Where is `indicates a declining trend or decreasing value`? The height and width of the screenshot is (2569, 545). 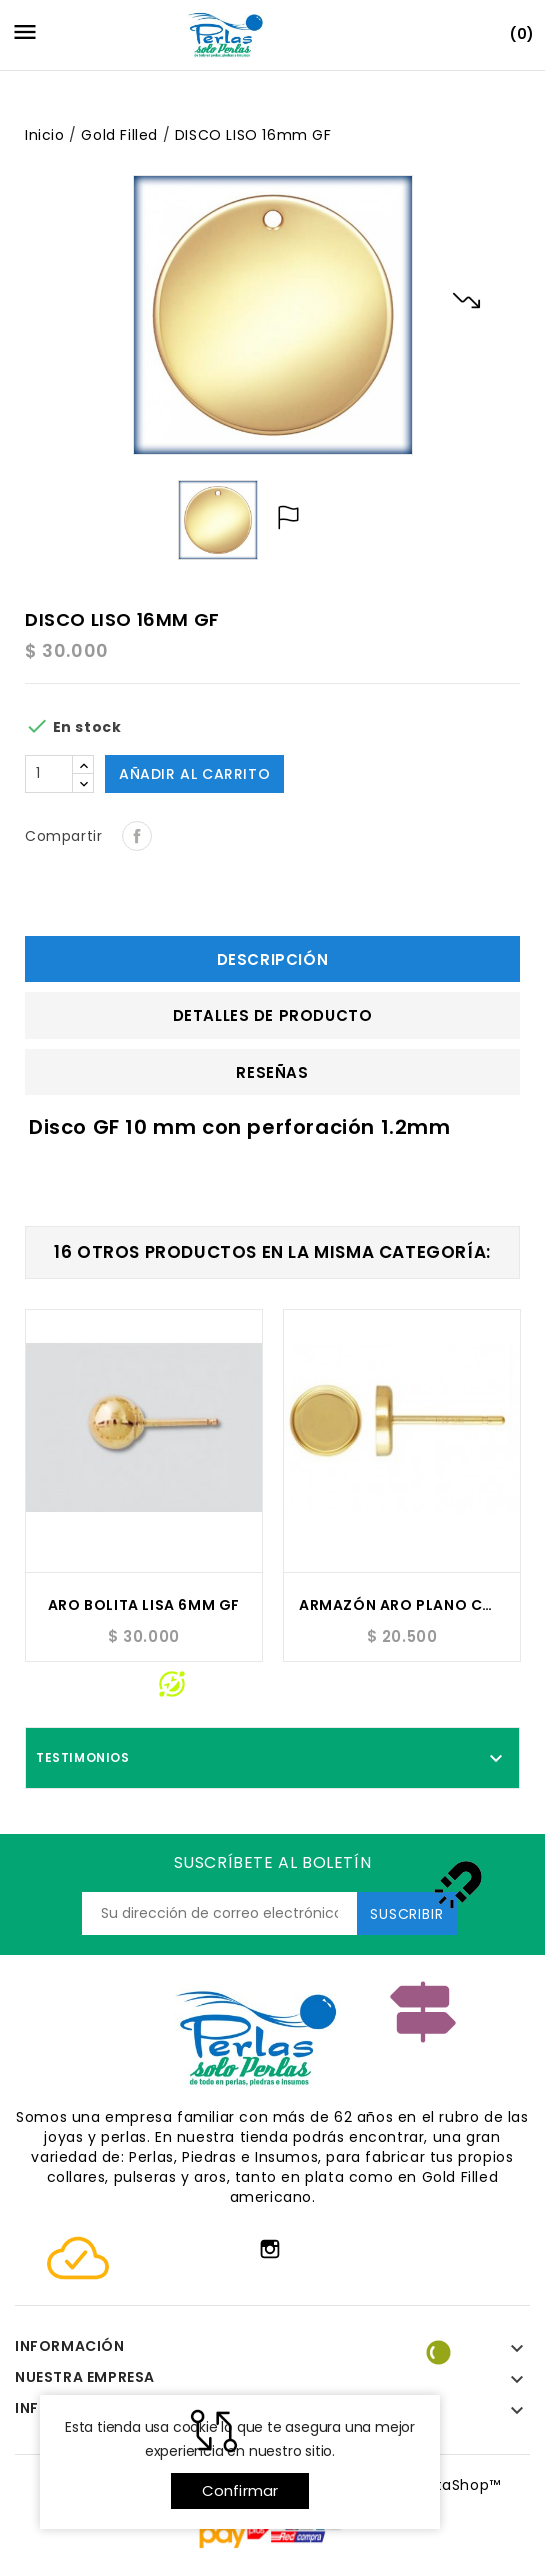
indicates a declining trend or decreasing value is located at coordinates (466, 300).